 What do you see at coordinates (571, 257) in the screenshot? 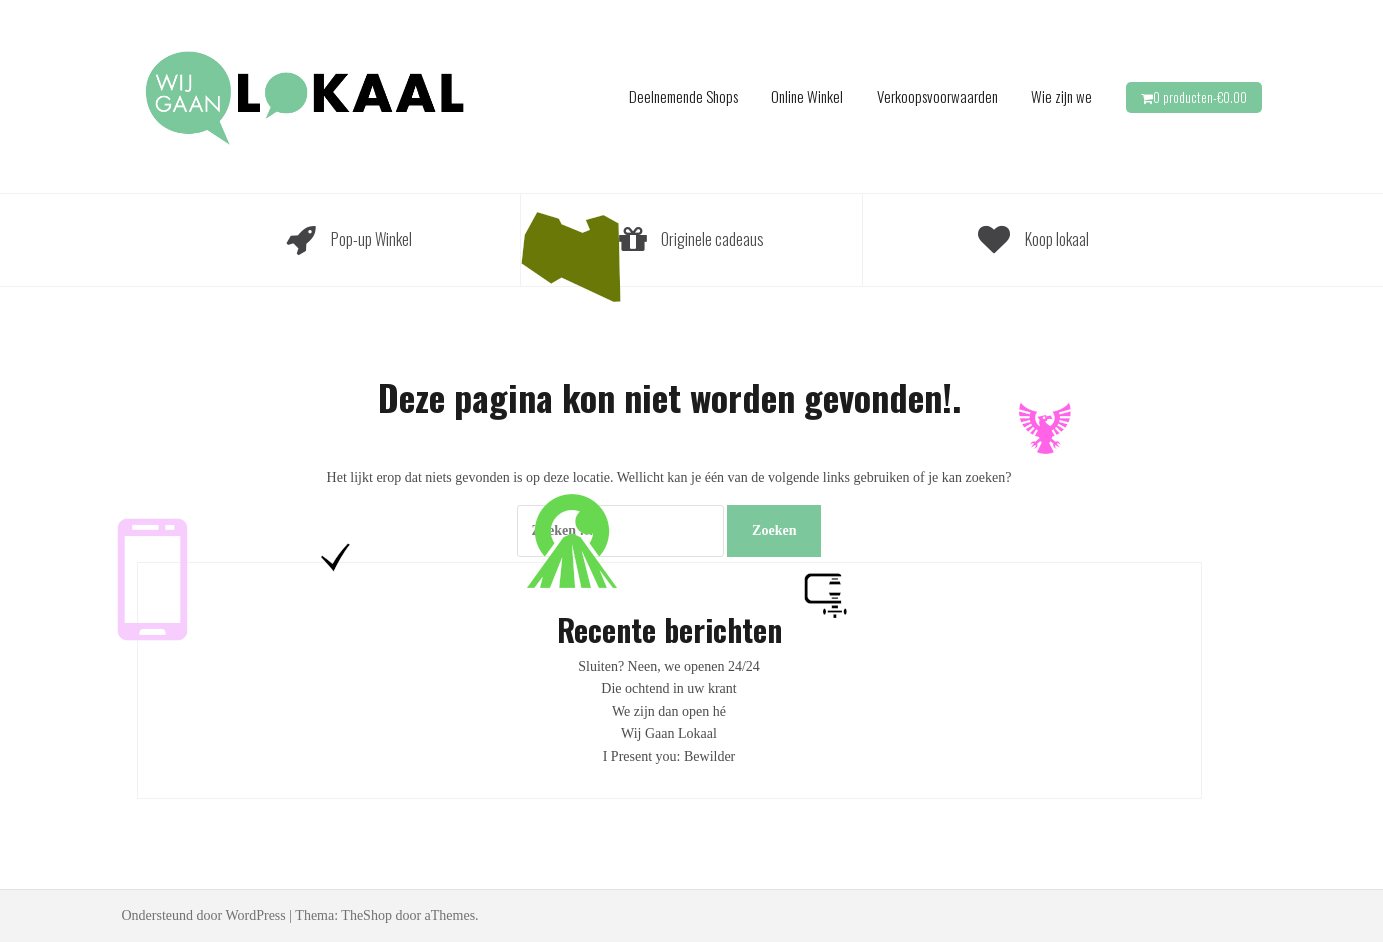
I see `select Libya on the map` at bounding box center [571, 257].